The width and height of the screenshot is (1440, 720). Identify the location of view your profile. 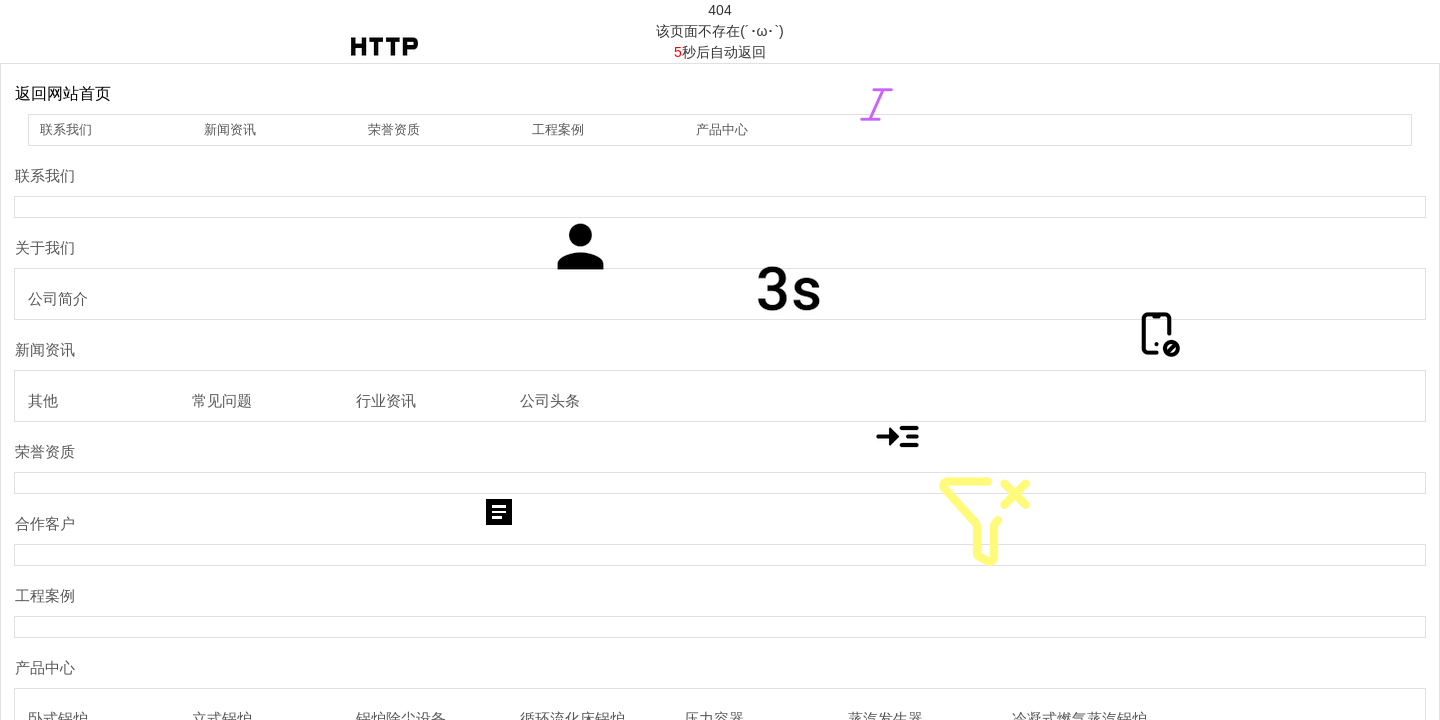
(580, 246).